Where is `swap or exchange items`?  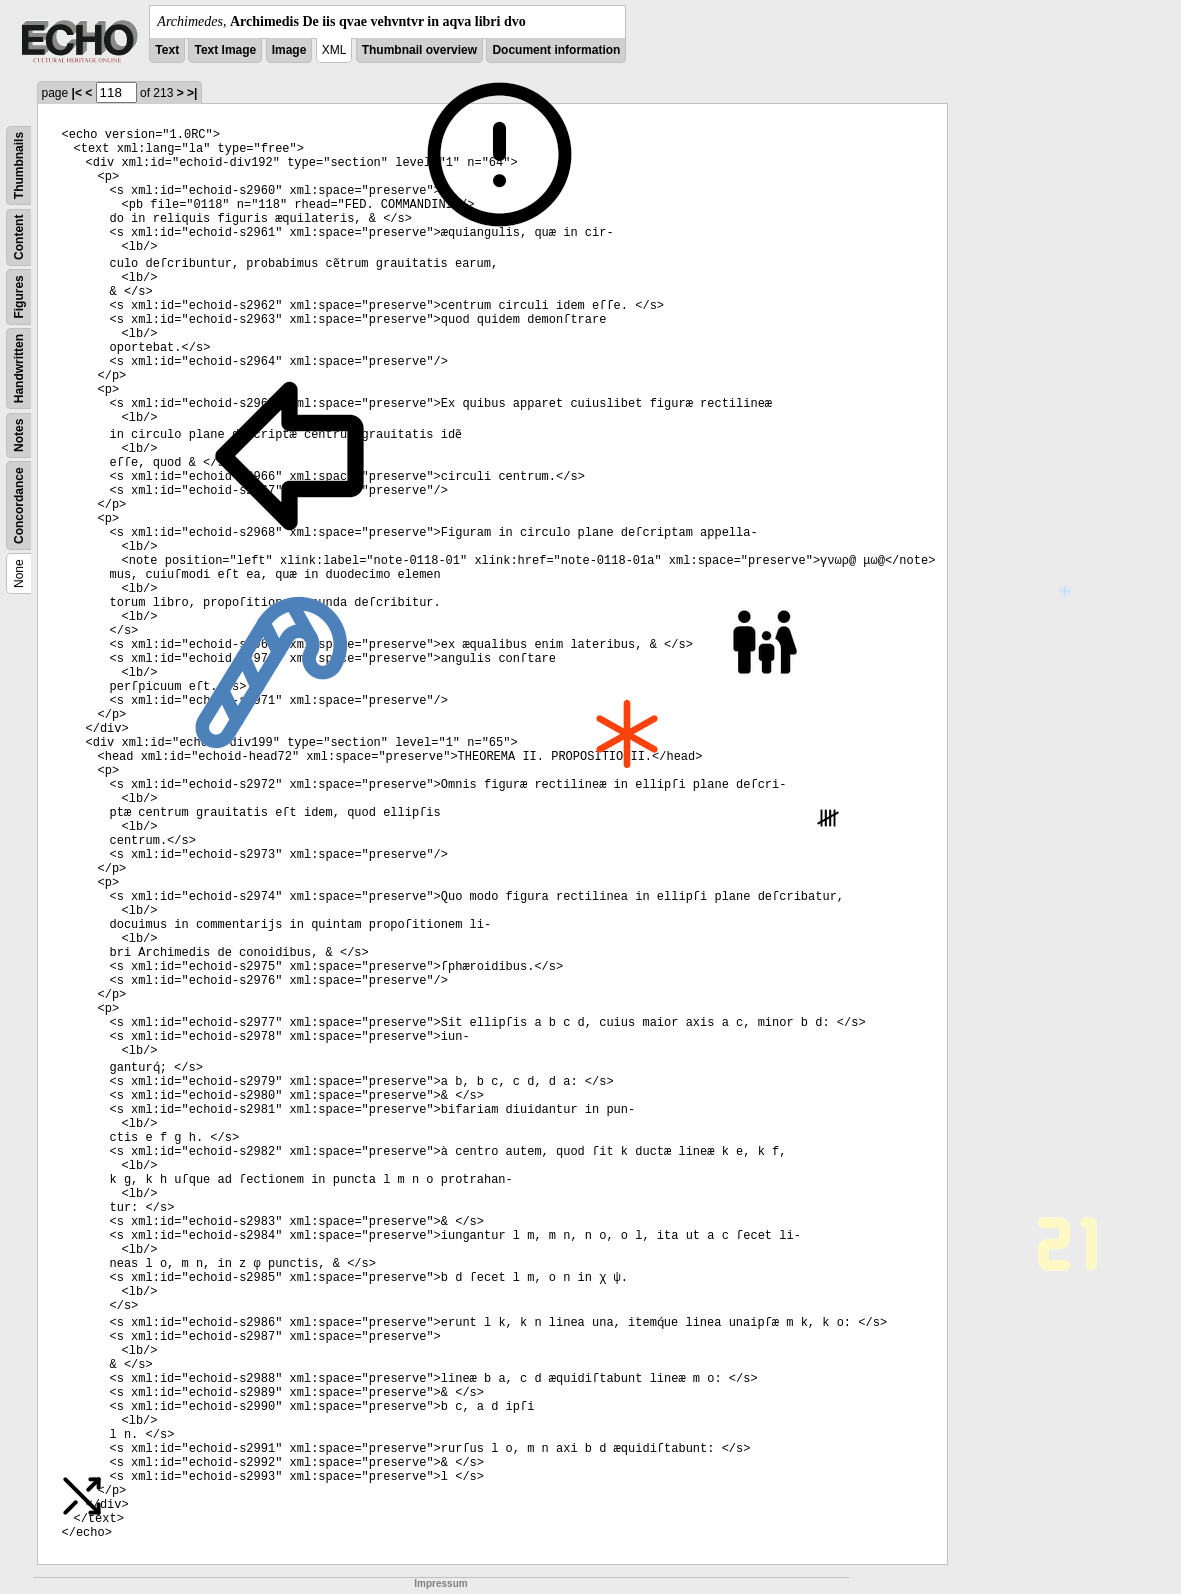
swap or exchange items is located at coordinates (82, 1496).